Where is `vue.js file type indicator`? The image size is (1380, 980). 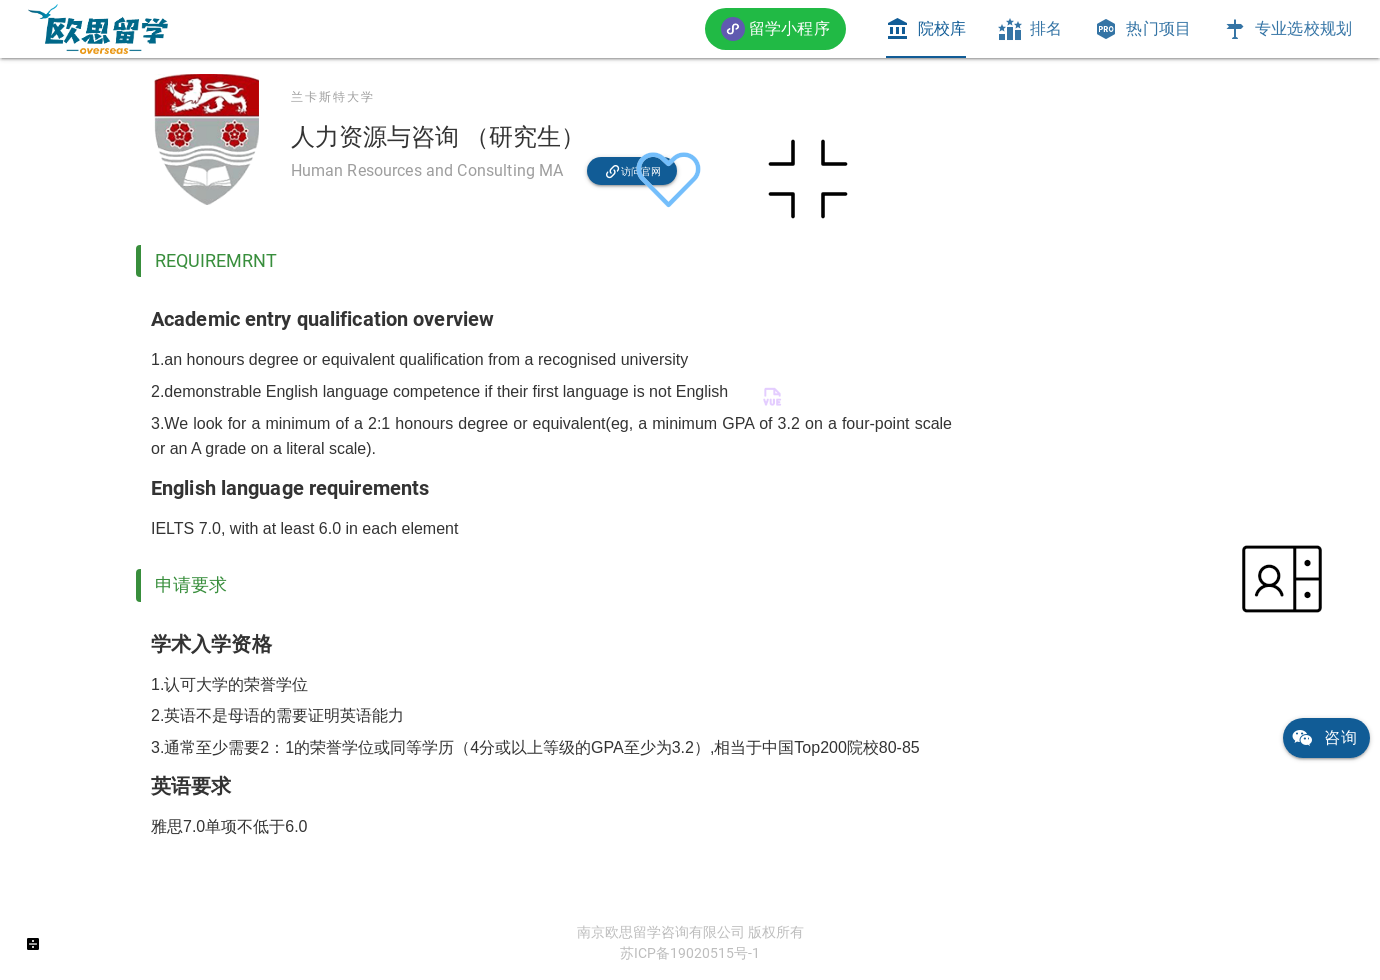
vue.js file type indicator is located at coordinates (772, 397).